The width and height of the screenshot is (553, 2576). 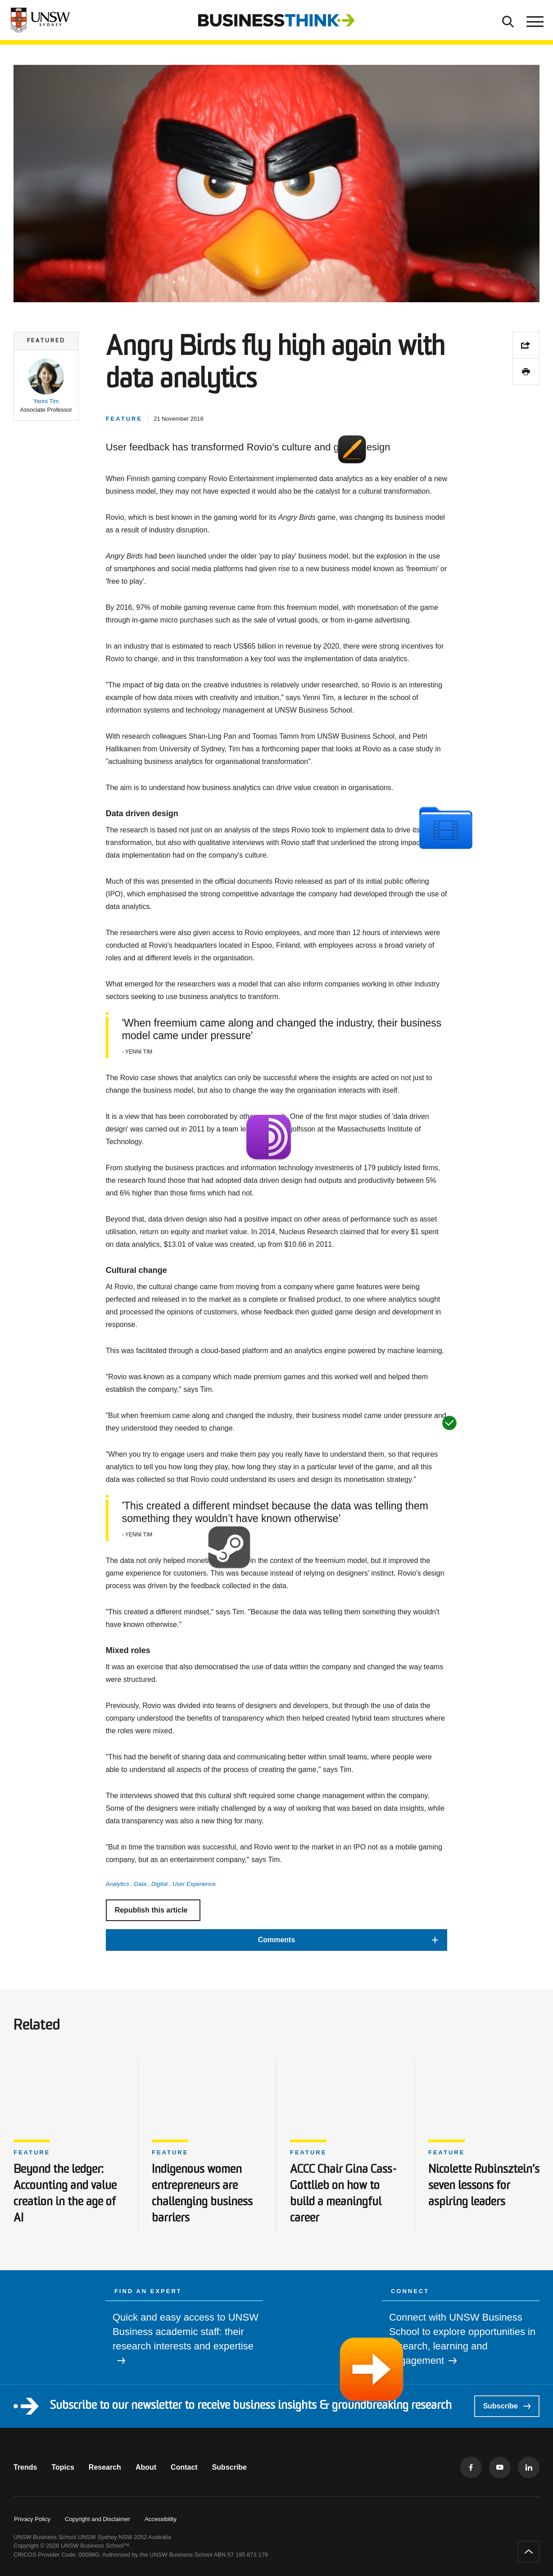 What do you see at coordinates (449, 1423) in the screenshot?
I see `indicates file has been successfully synced and shared` at bounding box center [449, 1423].